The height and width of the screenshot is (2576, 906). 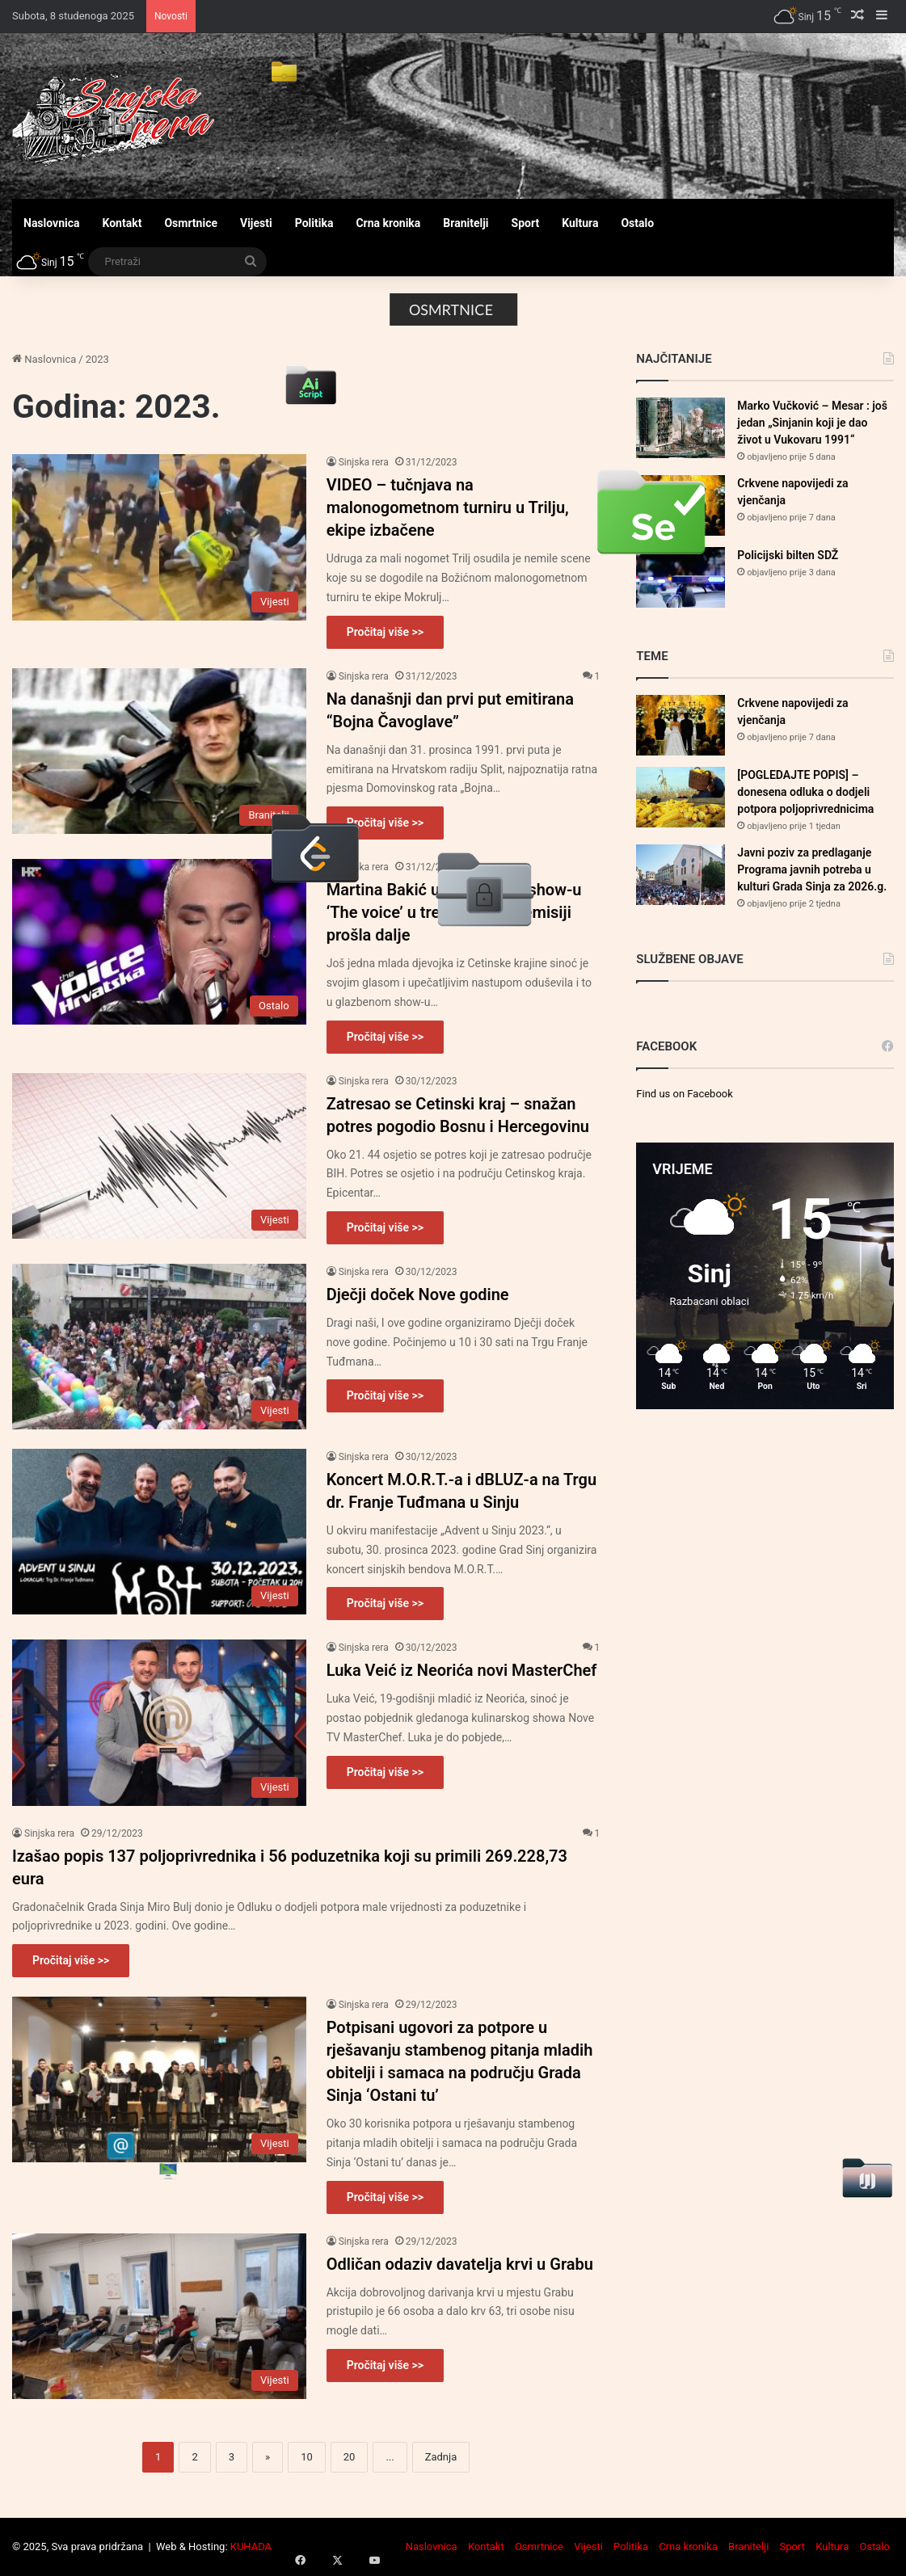 I want to click on open your indie music folder, so click(x=867, y=2179).